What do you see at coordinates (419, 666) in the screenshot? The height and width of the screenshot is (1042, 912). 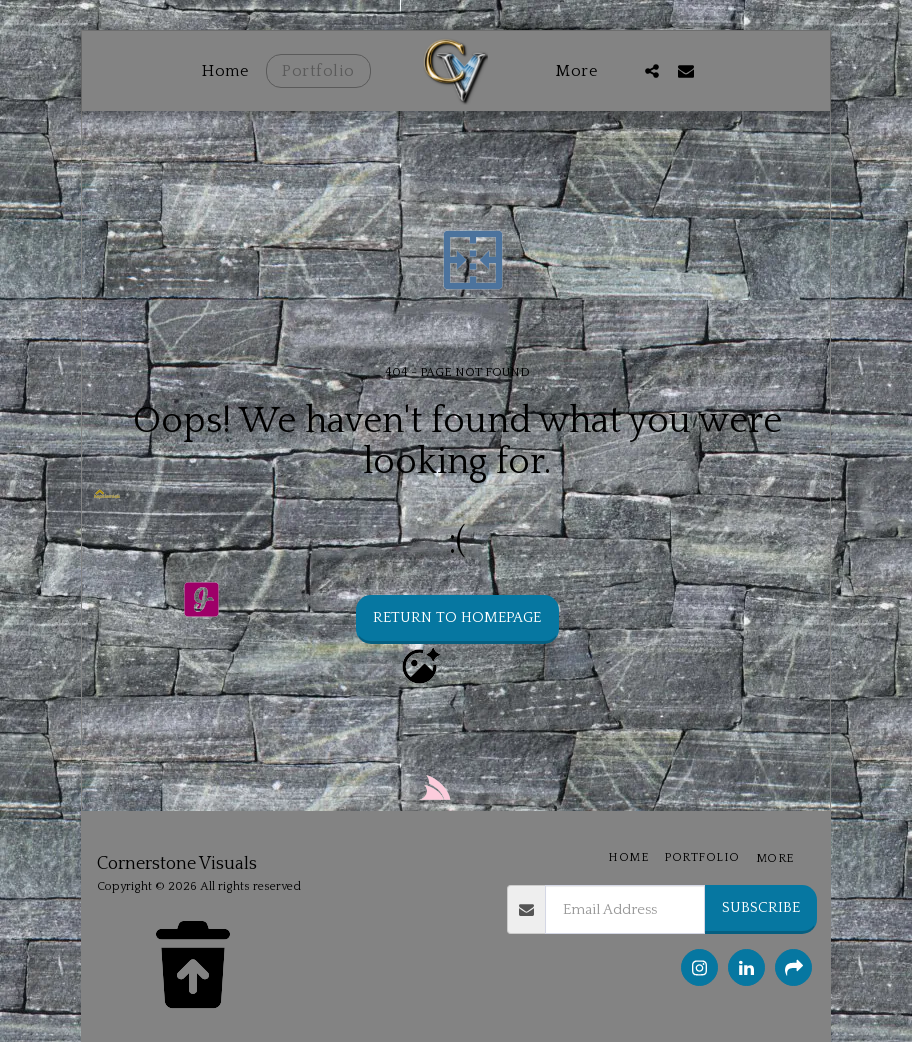 I see `generate ai-enhanced image` at bounding box center [419, 666].